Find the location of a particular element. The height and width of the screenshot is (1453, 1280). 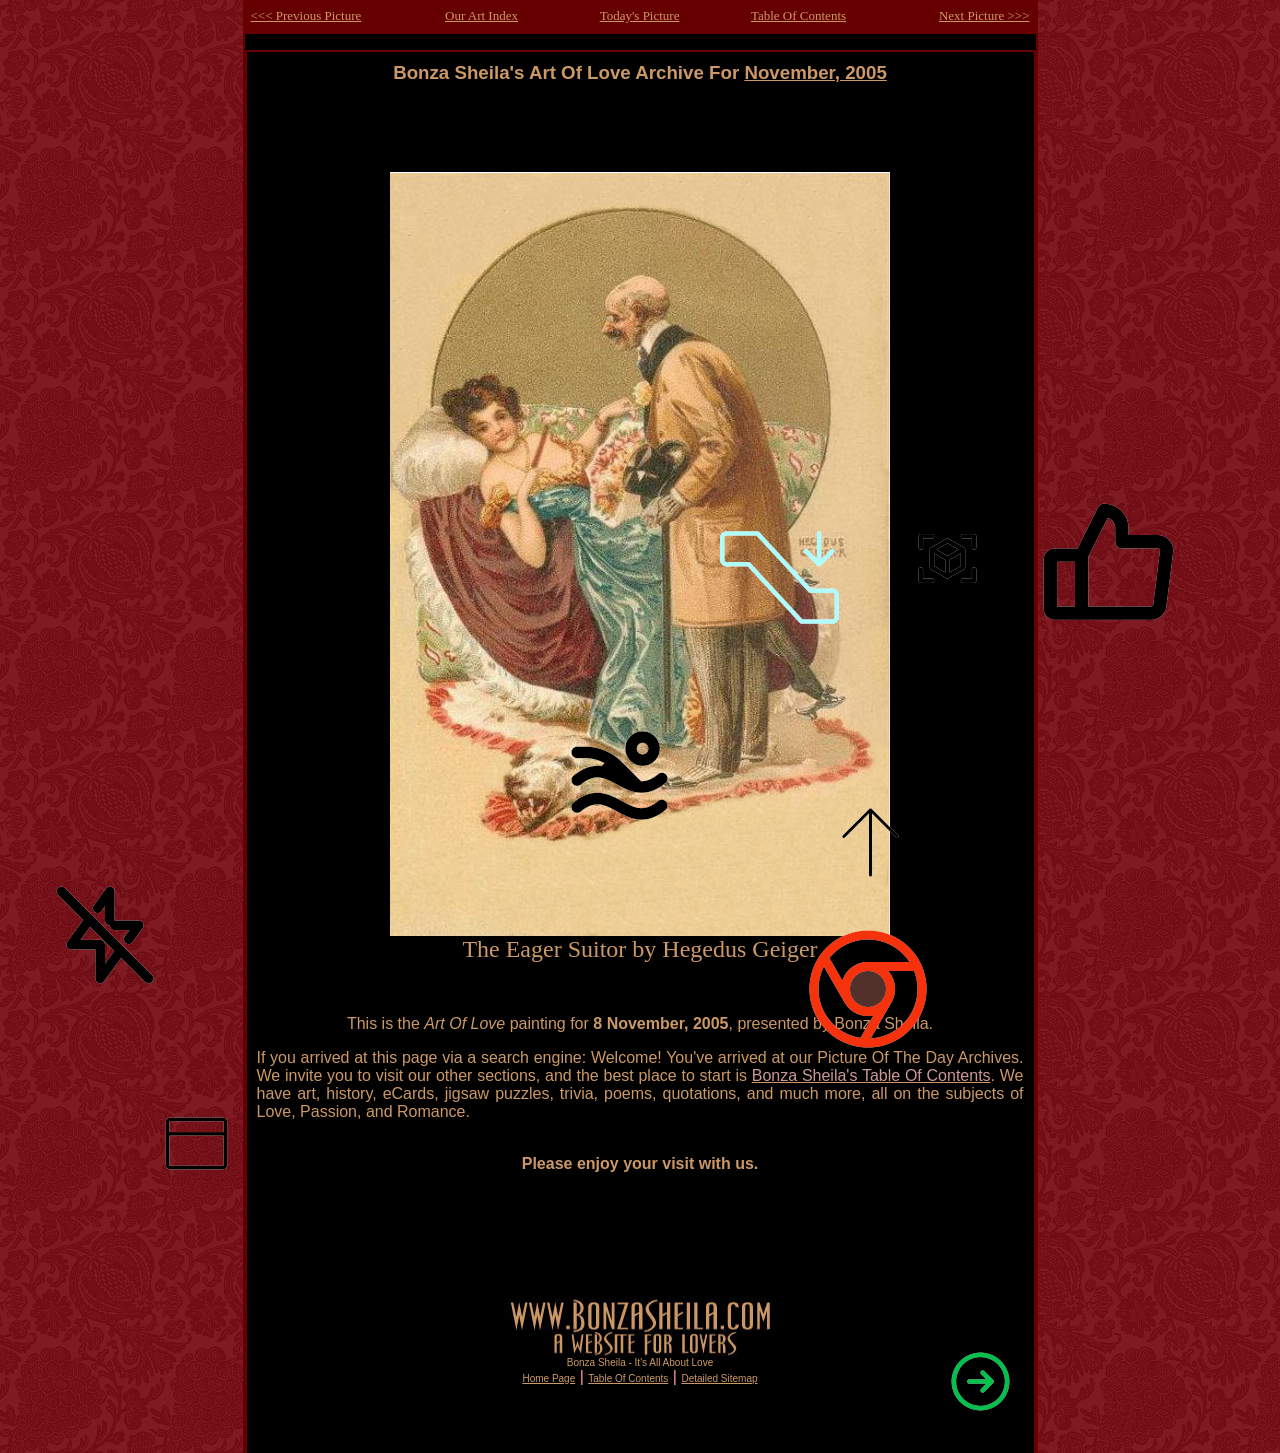

open web browser is located at coordinates (196, 1143).